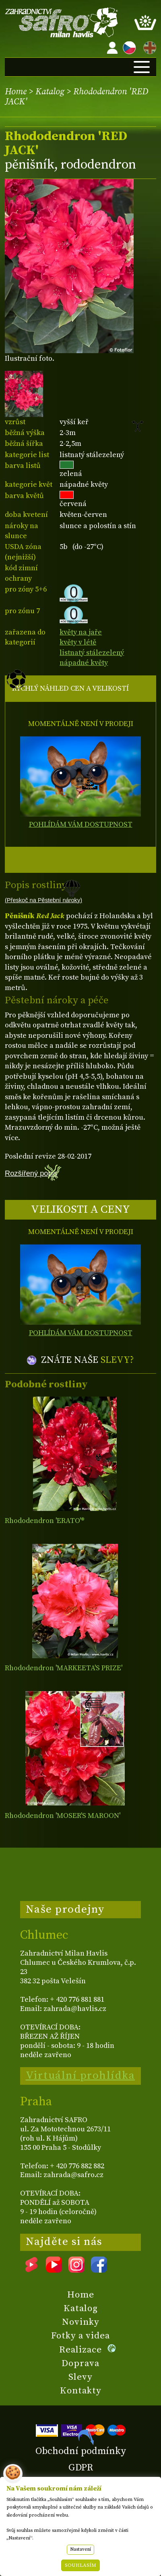 This screenshot has height=2576, width=161. What do you see at coordinates (111, 2348) in the screenshot?
I see `view surveillance or monitoring status` at bounding box center [111, 2348].